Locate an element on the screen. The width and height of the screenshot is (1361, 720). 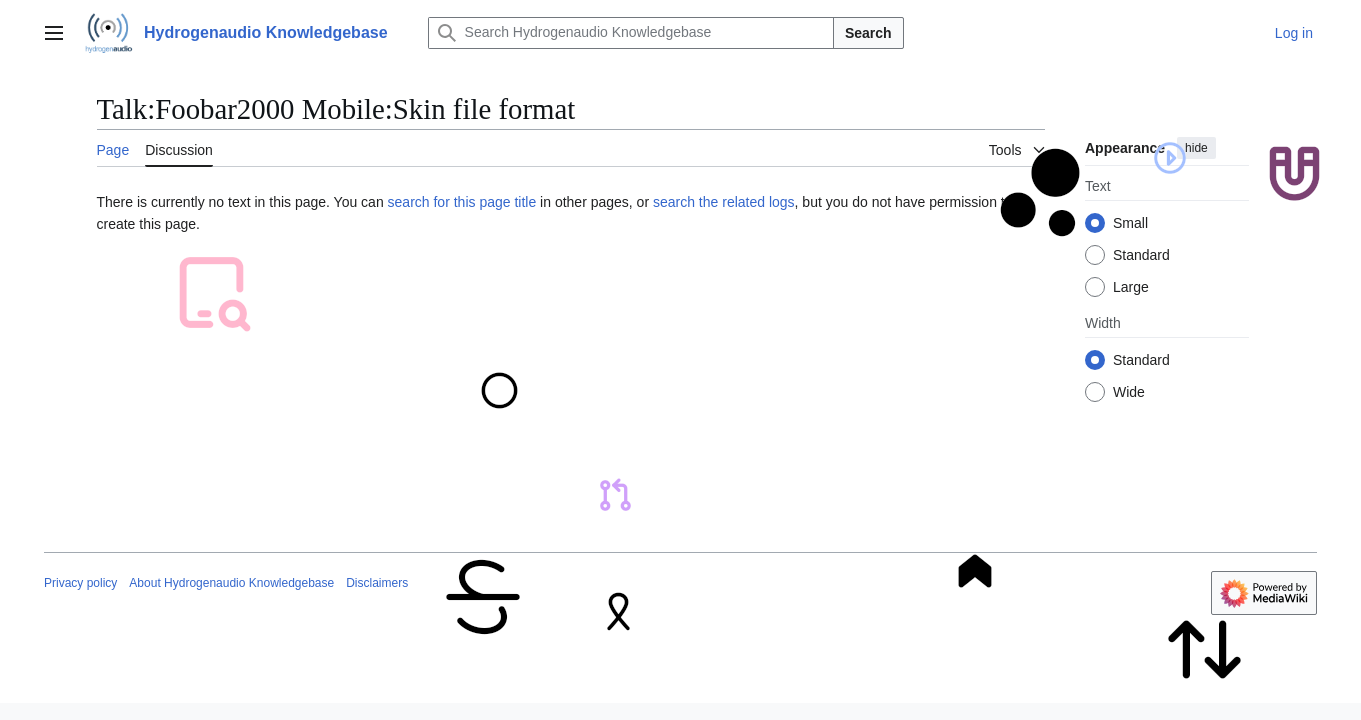
create a new pull request is located at coordinates (615, 495).